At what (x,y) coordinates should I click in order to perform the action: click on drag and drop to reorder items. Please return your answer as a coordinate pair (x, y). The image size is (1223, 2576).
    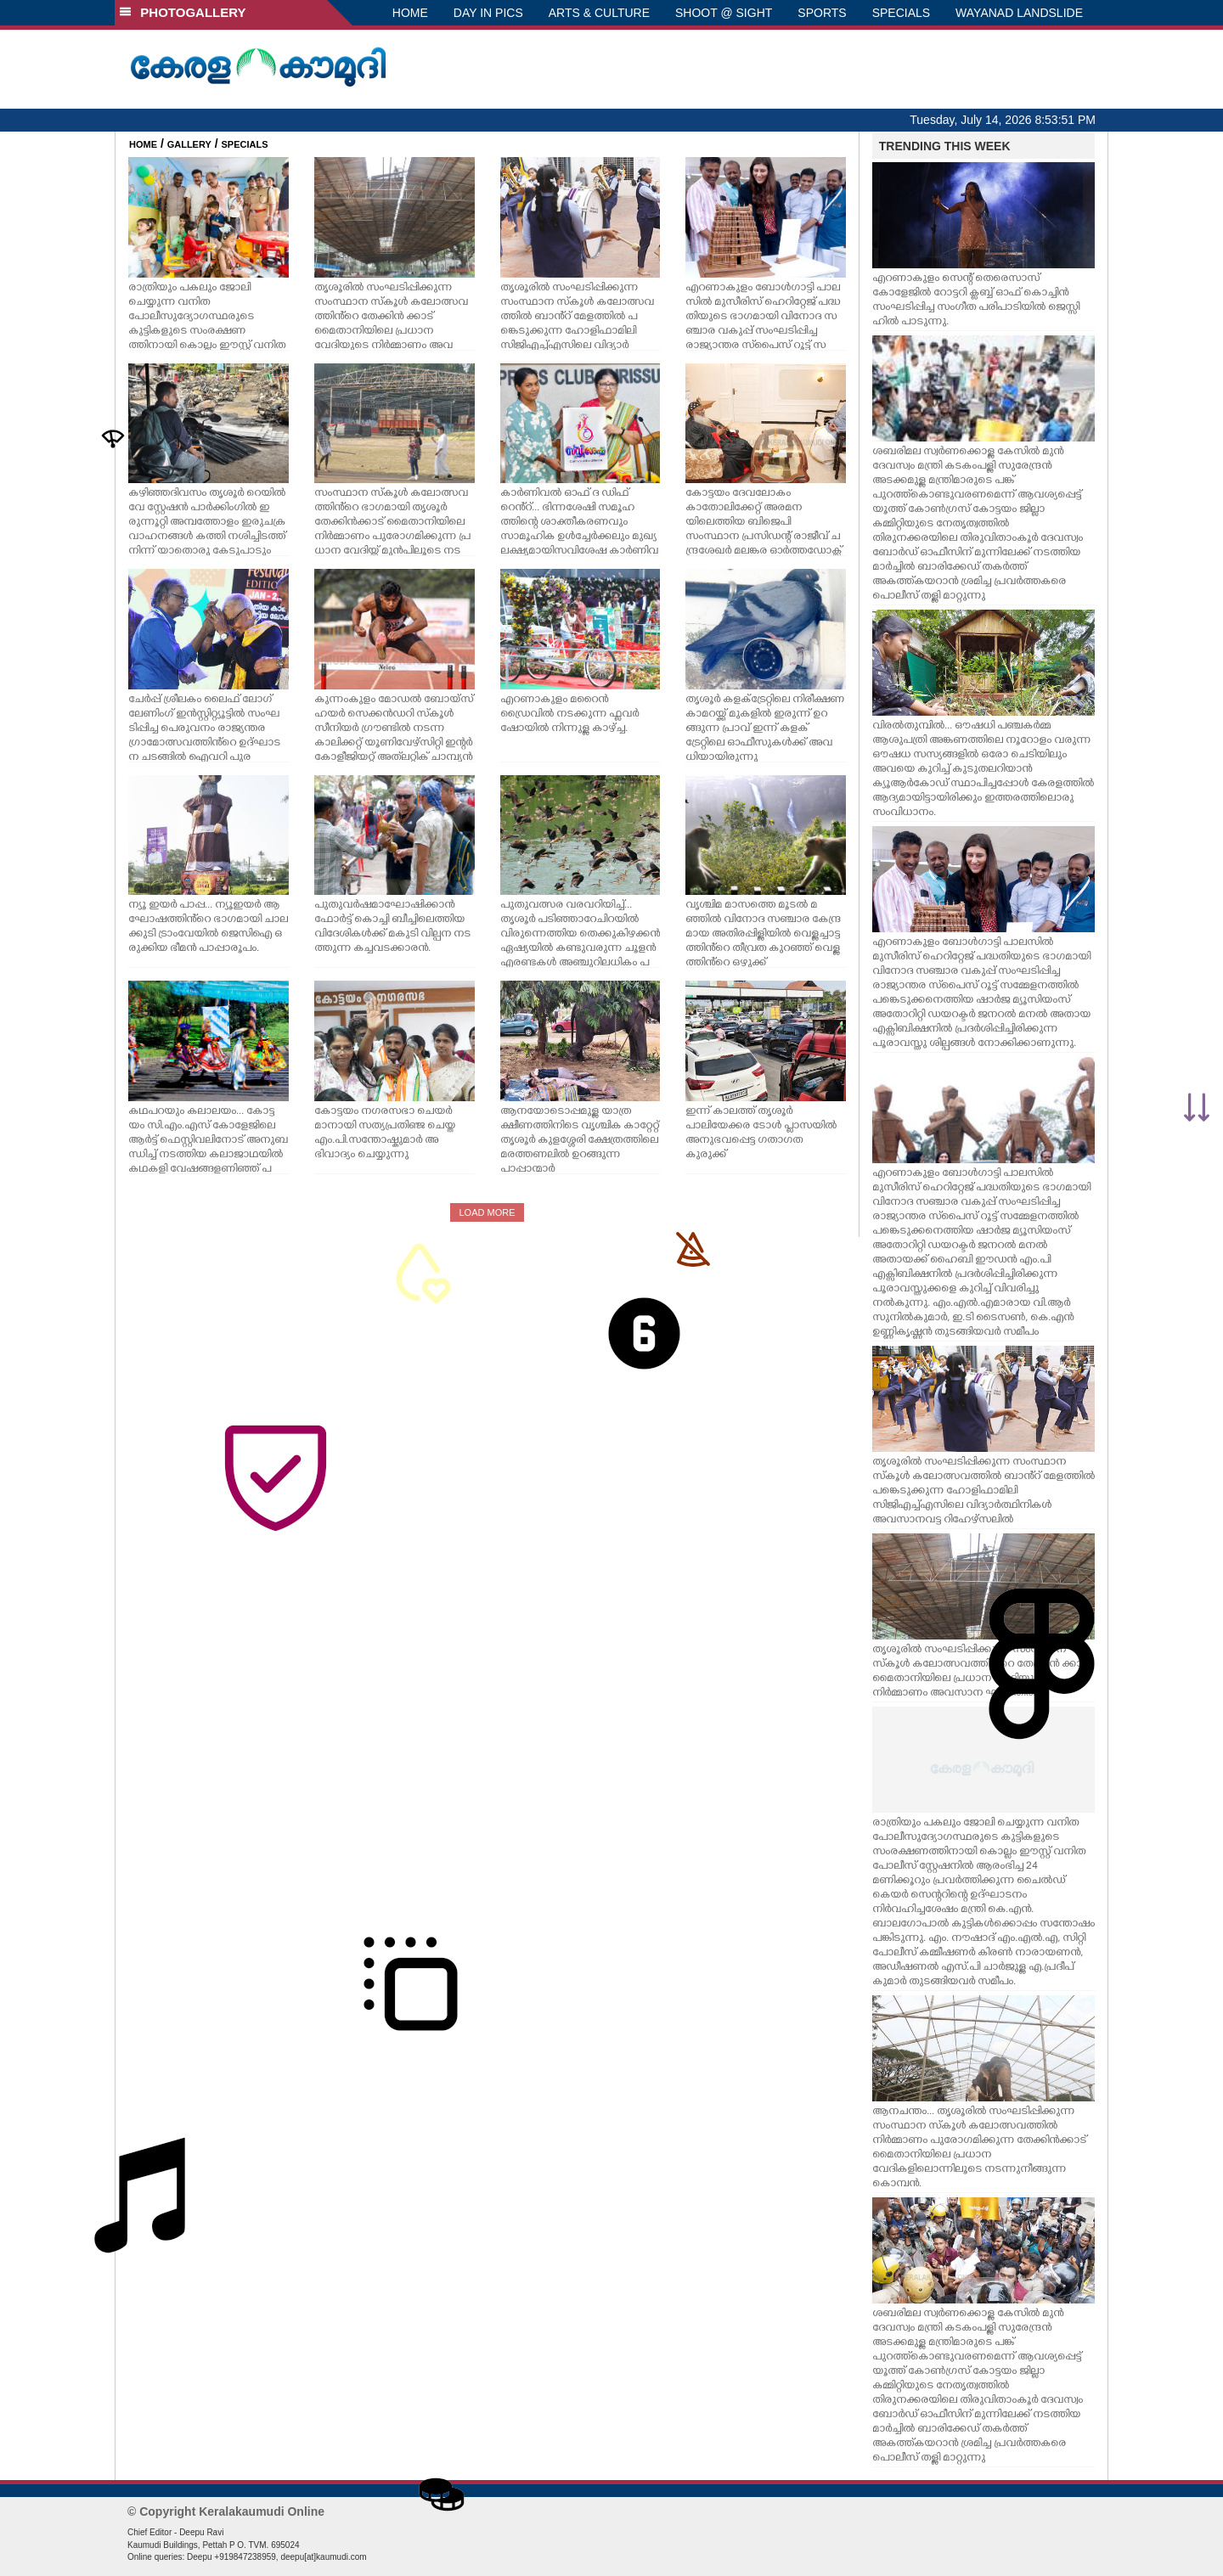
    Looking at the image, I should click on (410, 1983).